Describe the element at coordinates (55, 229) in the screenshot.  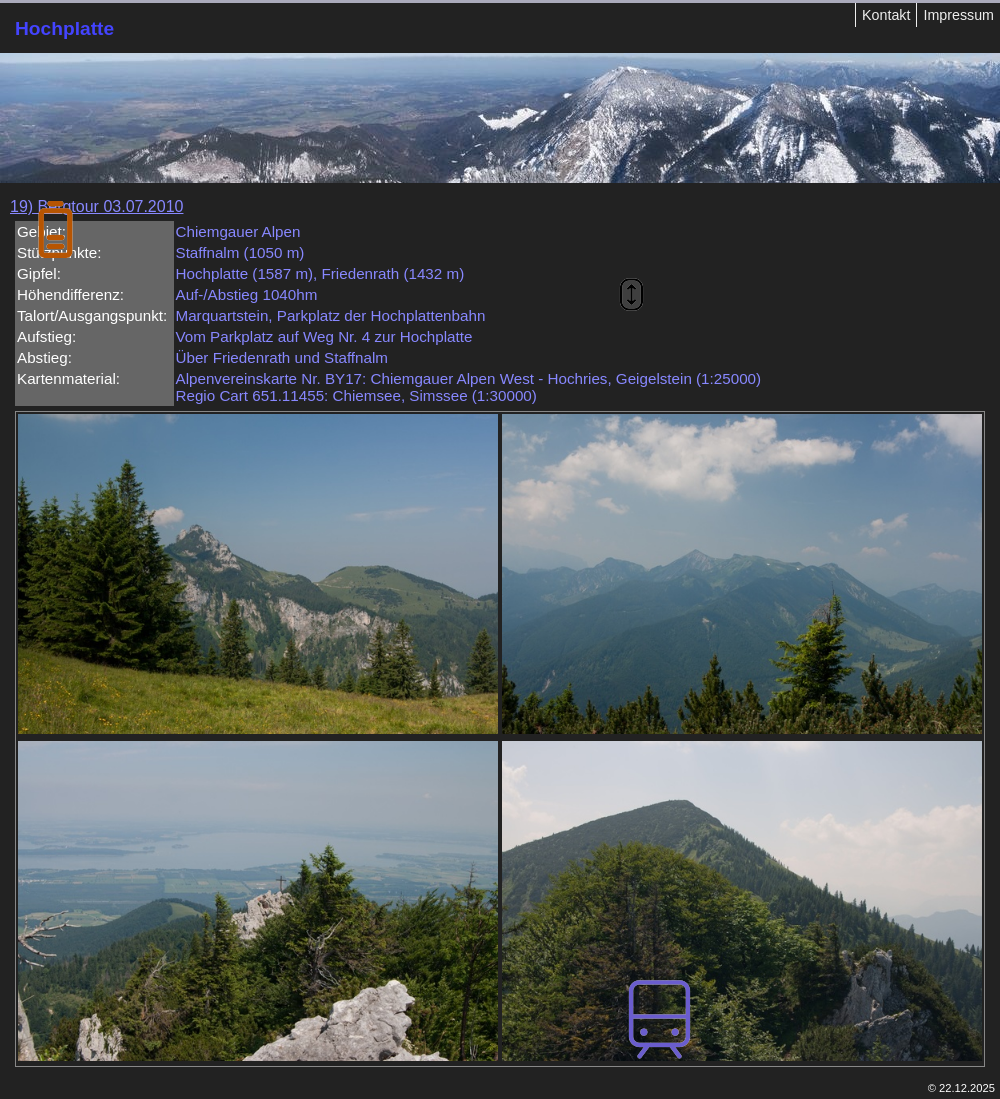
I see `indicates medium battery level` at that location.